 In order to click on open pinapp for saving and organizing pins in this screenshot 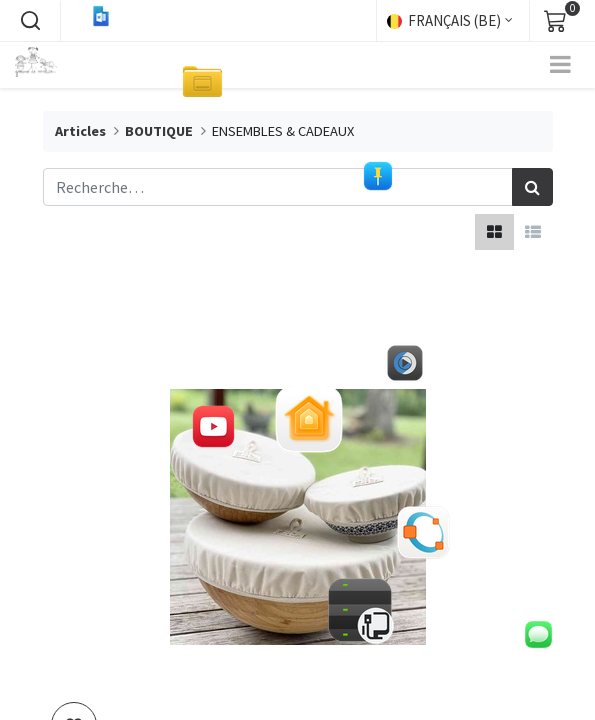, I will do `click(378, 176)`.